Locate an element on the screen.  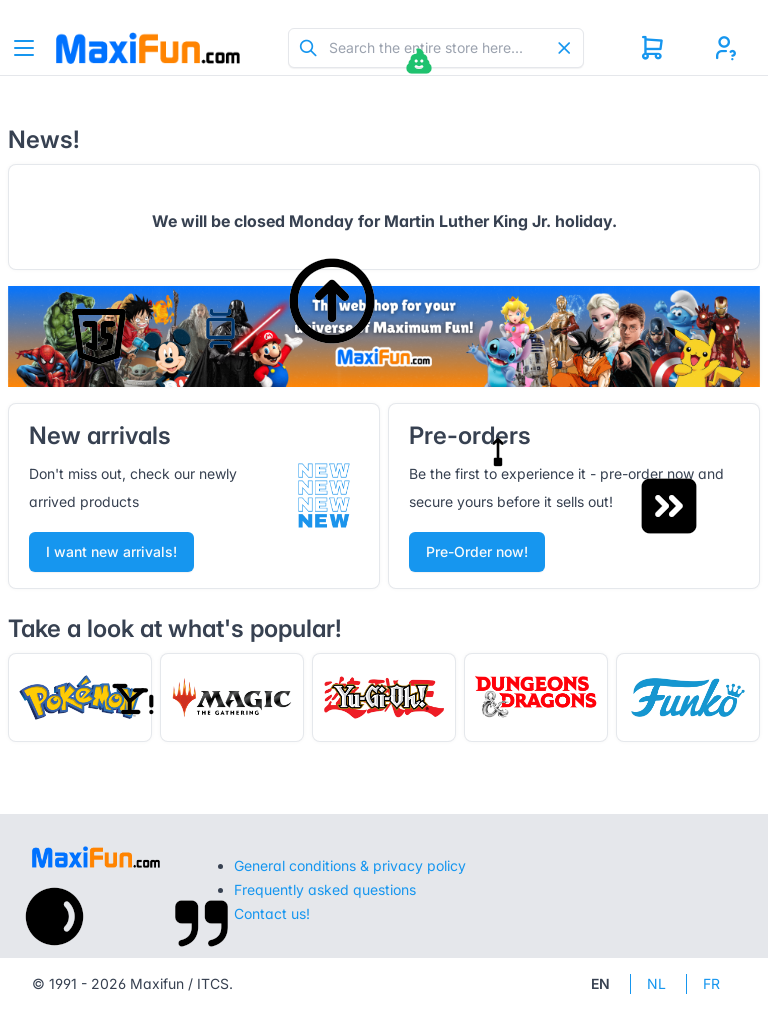
scroll to top of page is located at coordinates (332, 301).